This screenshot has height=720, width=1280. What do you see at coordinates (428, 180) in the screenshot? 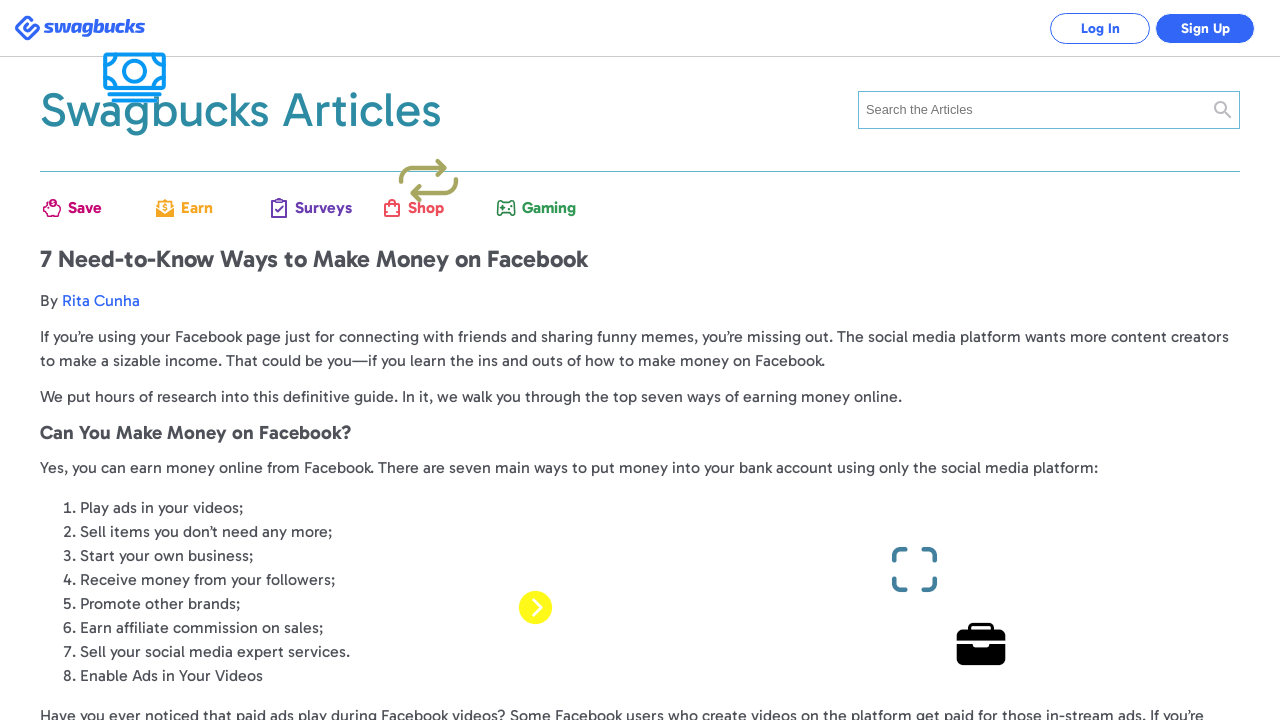
I see `enable repeat mode for playback` at bounding box center [428, 180].